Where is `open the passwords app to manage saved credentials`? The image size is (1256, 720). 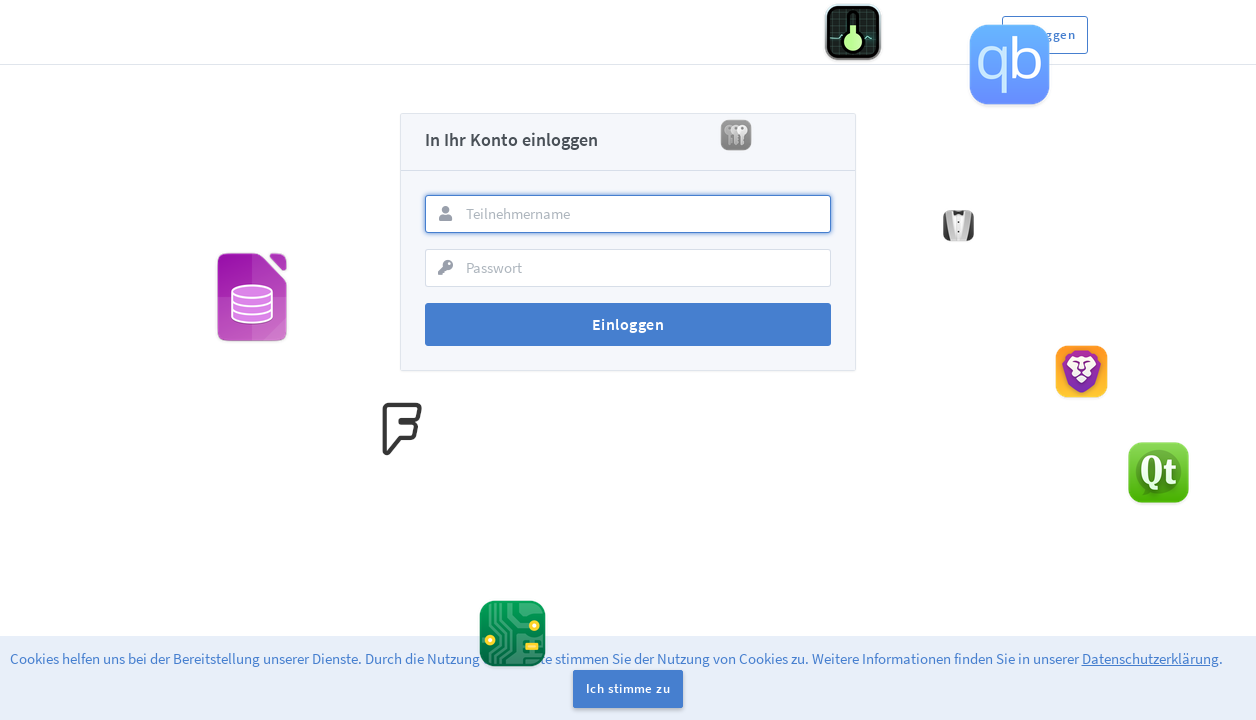 open the passwords app to manage saved credentials is located at coordinates (736, 135).